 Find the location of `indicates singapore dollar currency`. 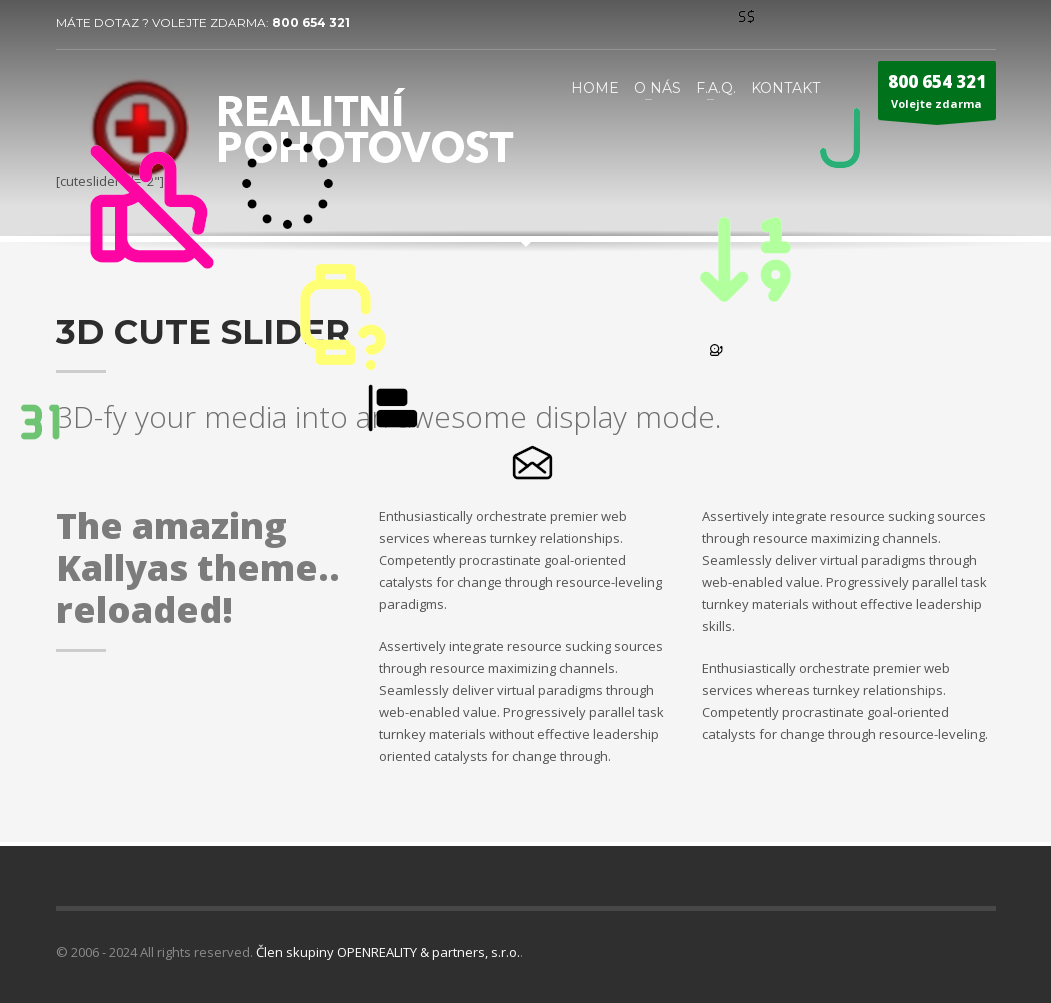

indicates singapore dollar currency is located at coordinates (746, 16).